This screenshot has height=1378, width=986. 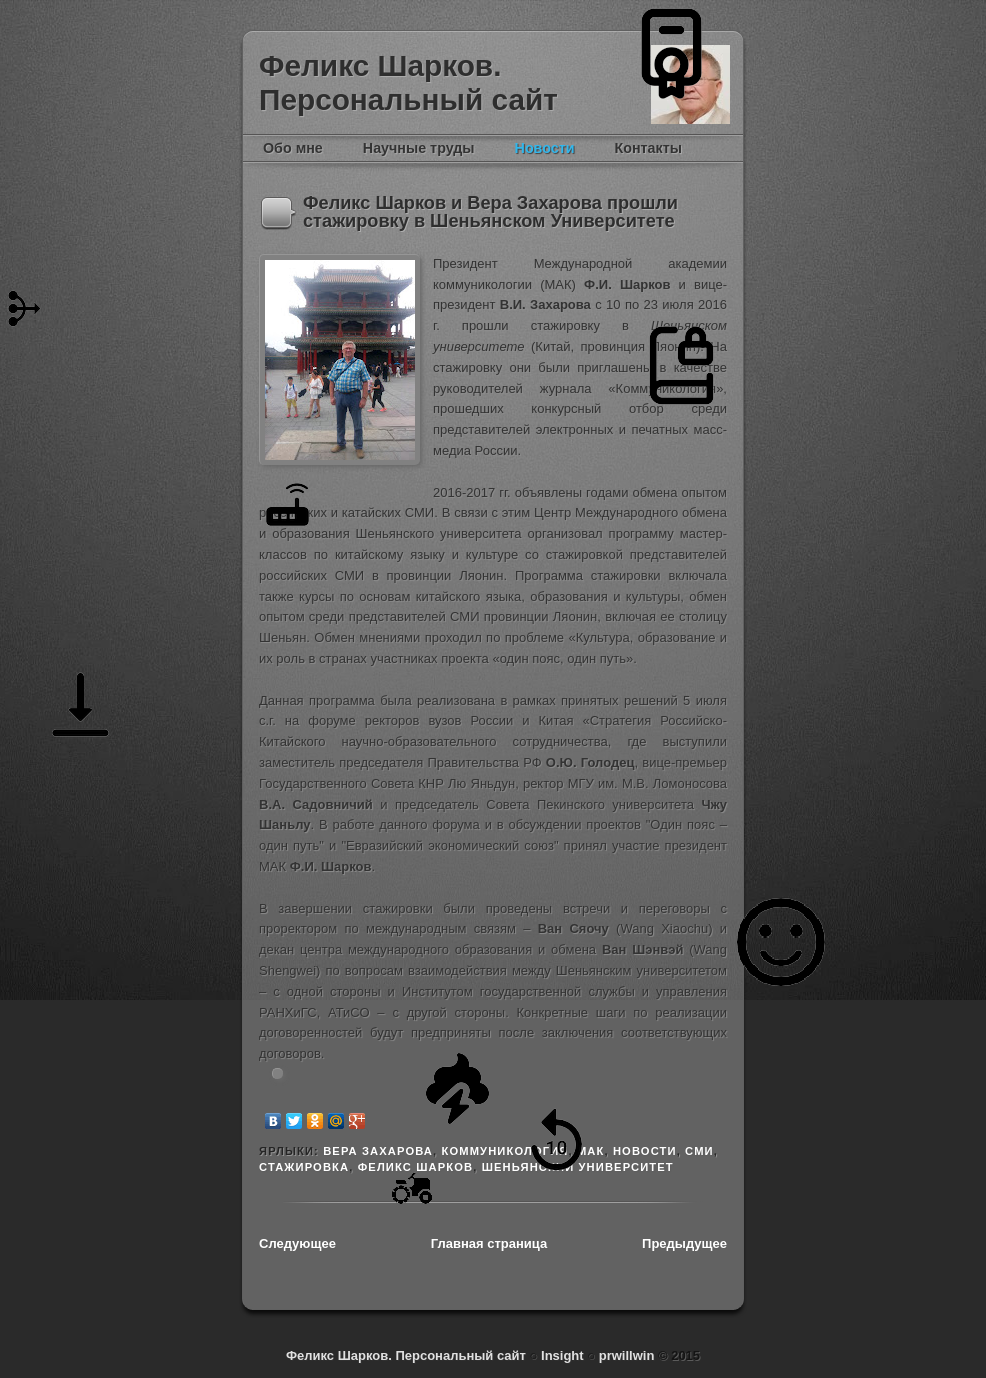 I want to click on indicates something went wrong or an error occurred, so click(x=457, y=1088).